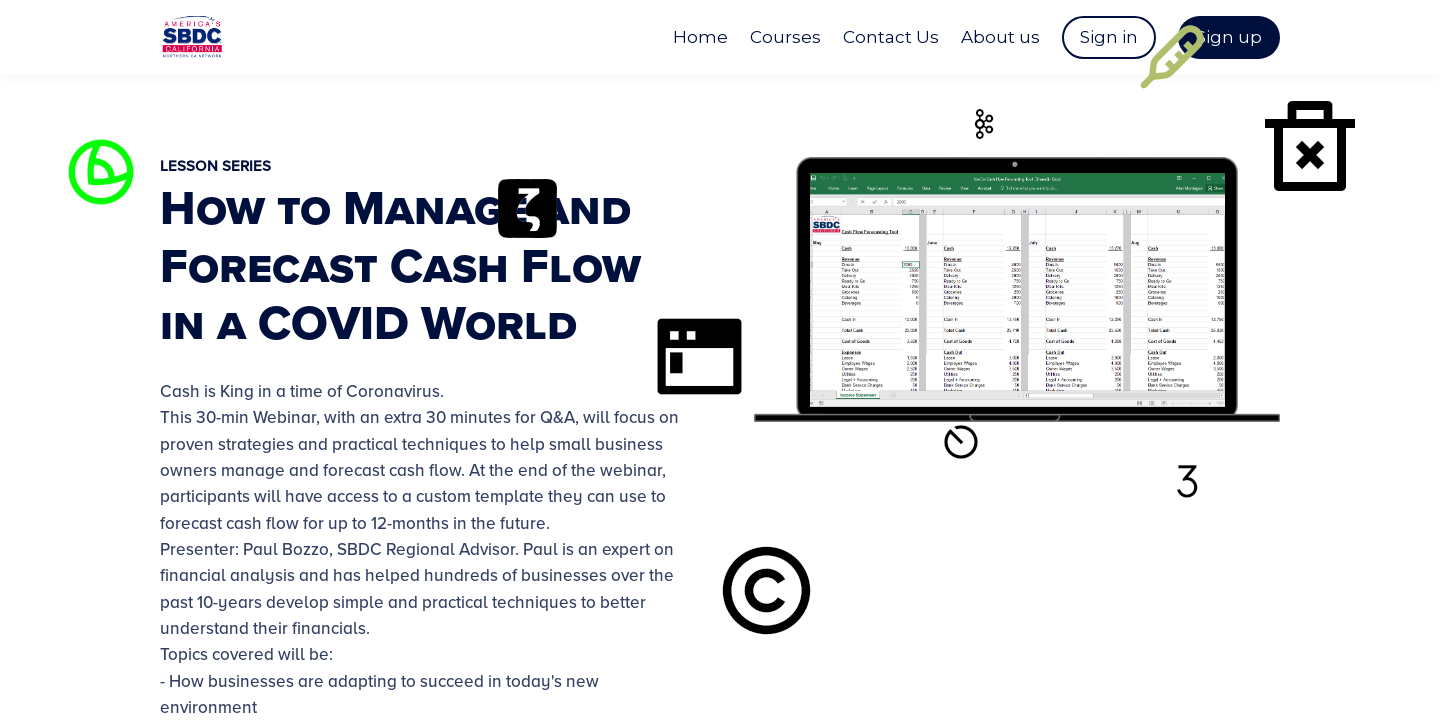 The image size is (1440, 720). What do you see at coordinates (699, 356) in the screenshot?
I see `open terminal or command line interface` at bounding box center [699, 356].